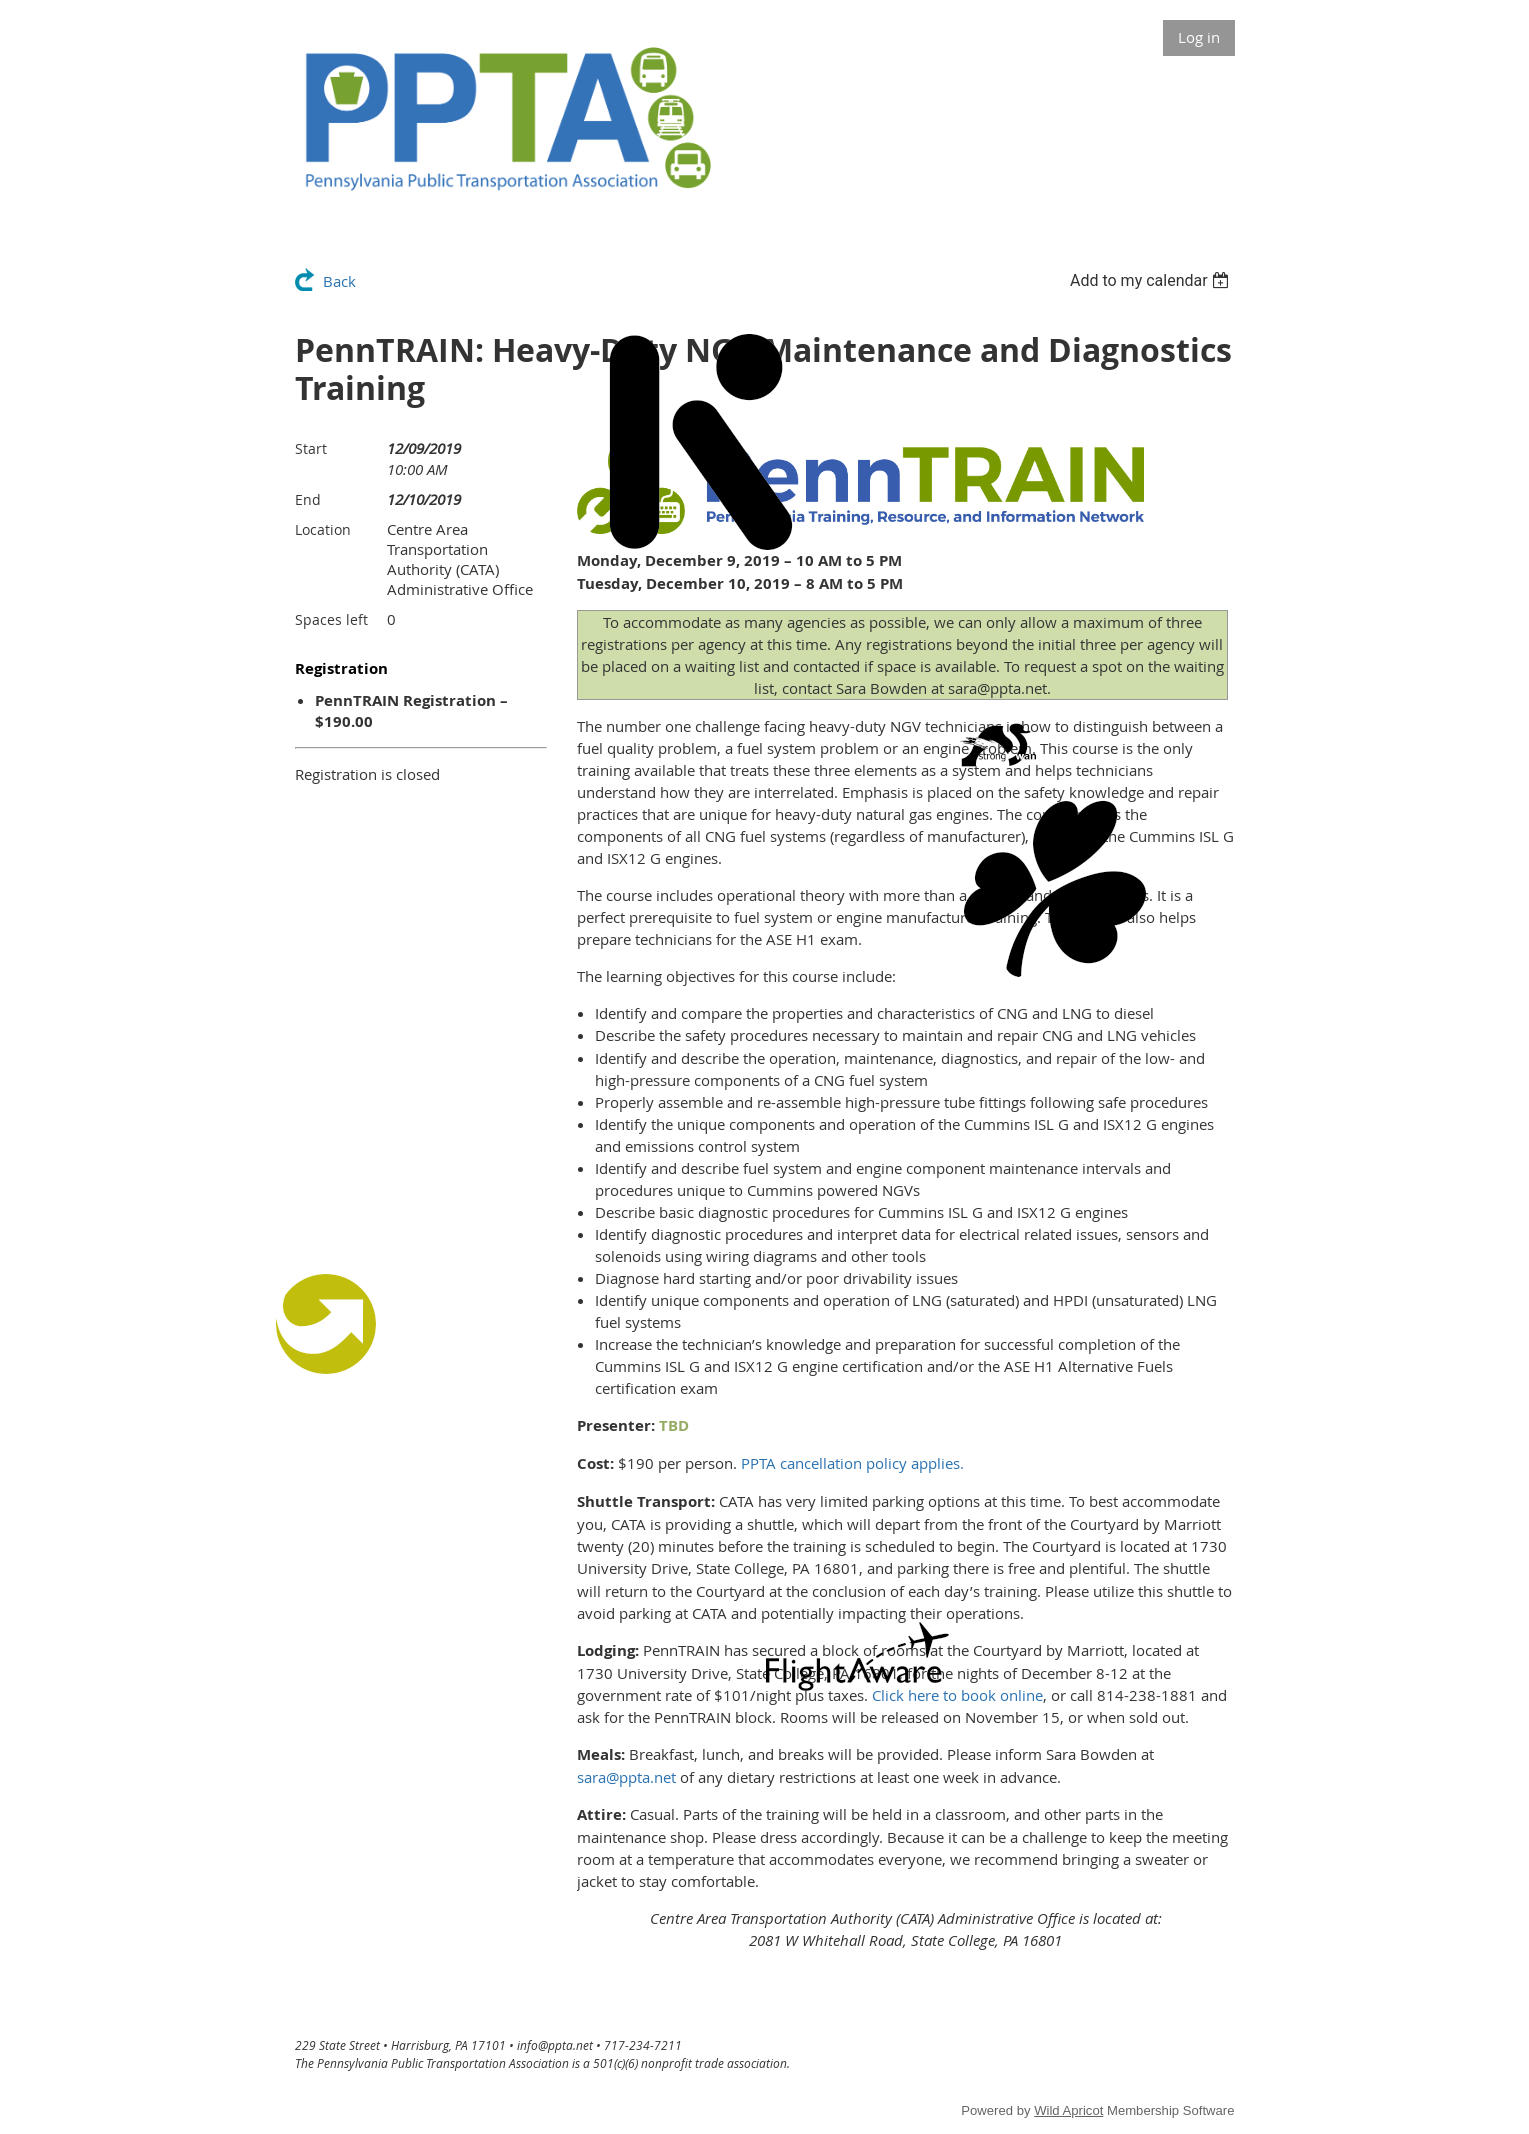 Image resolution: width=1529 pixels, height=2134 pixels. Describe the element at coordinates (1055, 889) in the screenshot. I see `aer lingus airline logo` at that location.